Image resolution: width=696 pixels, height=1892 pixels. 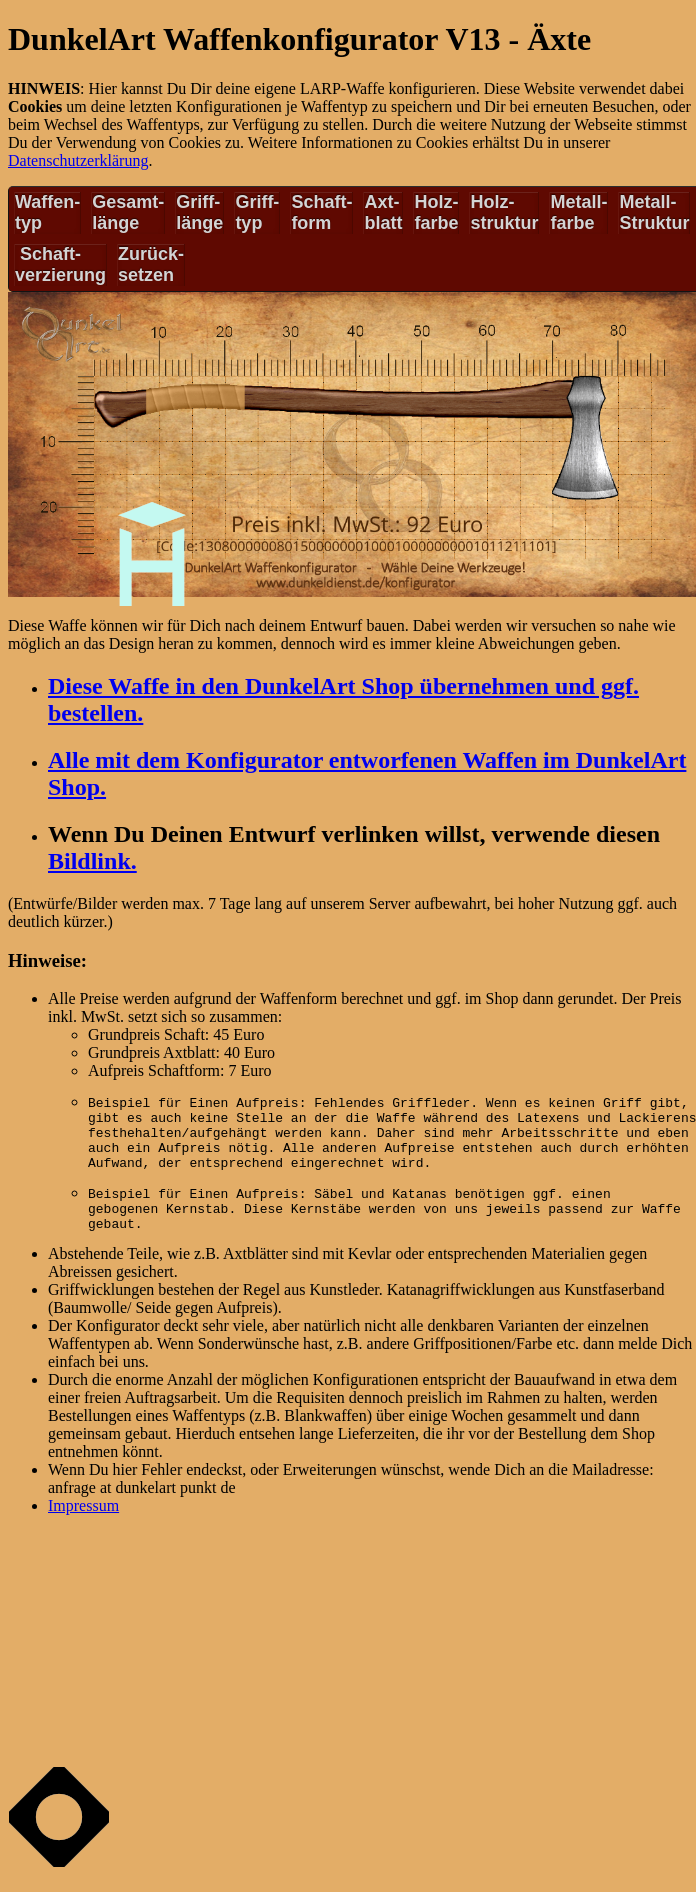 What do you see at coordinates (59, 1817) in the screenshot?
I see `cloudsmith logo` at bounding box center [59, 1817].